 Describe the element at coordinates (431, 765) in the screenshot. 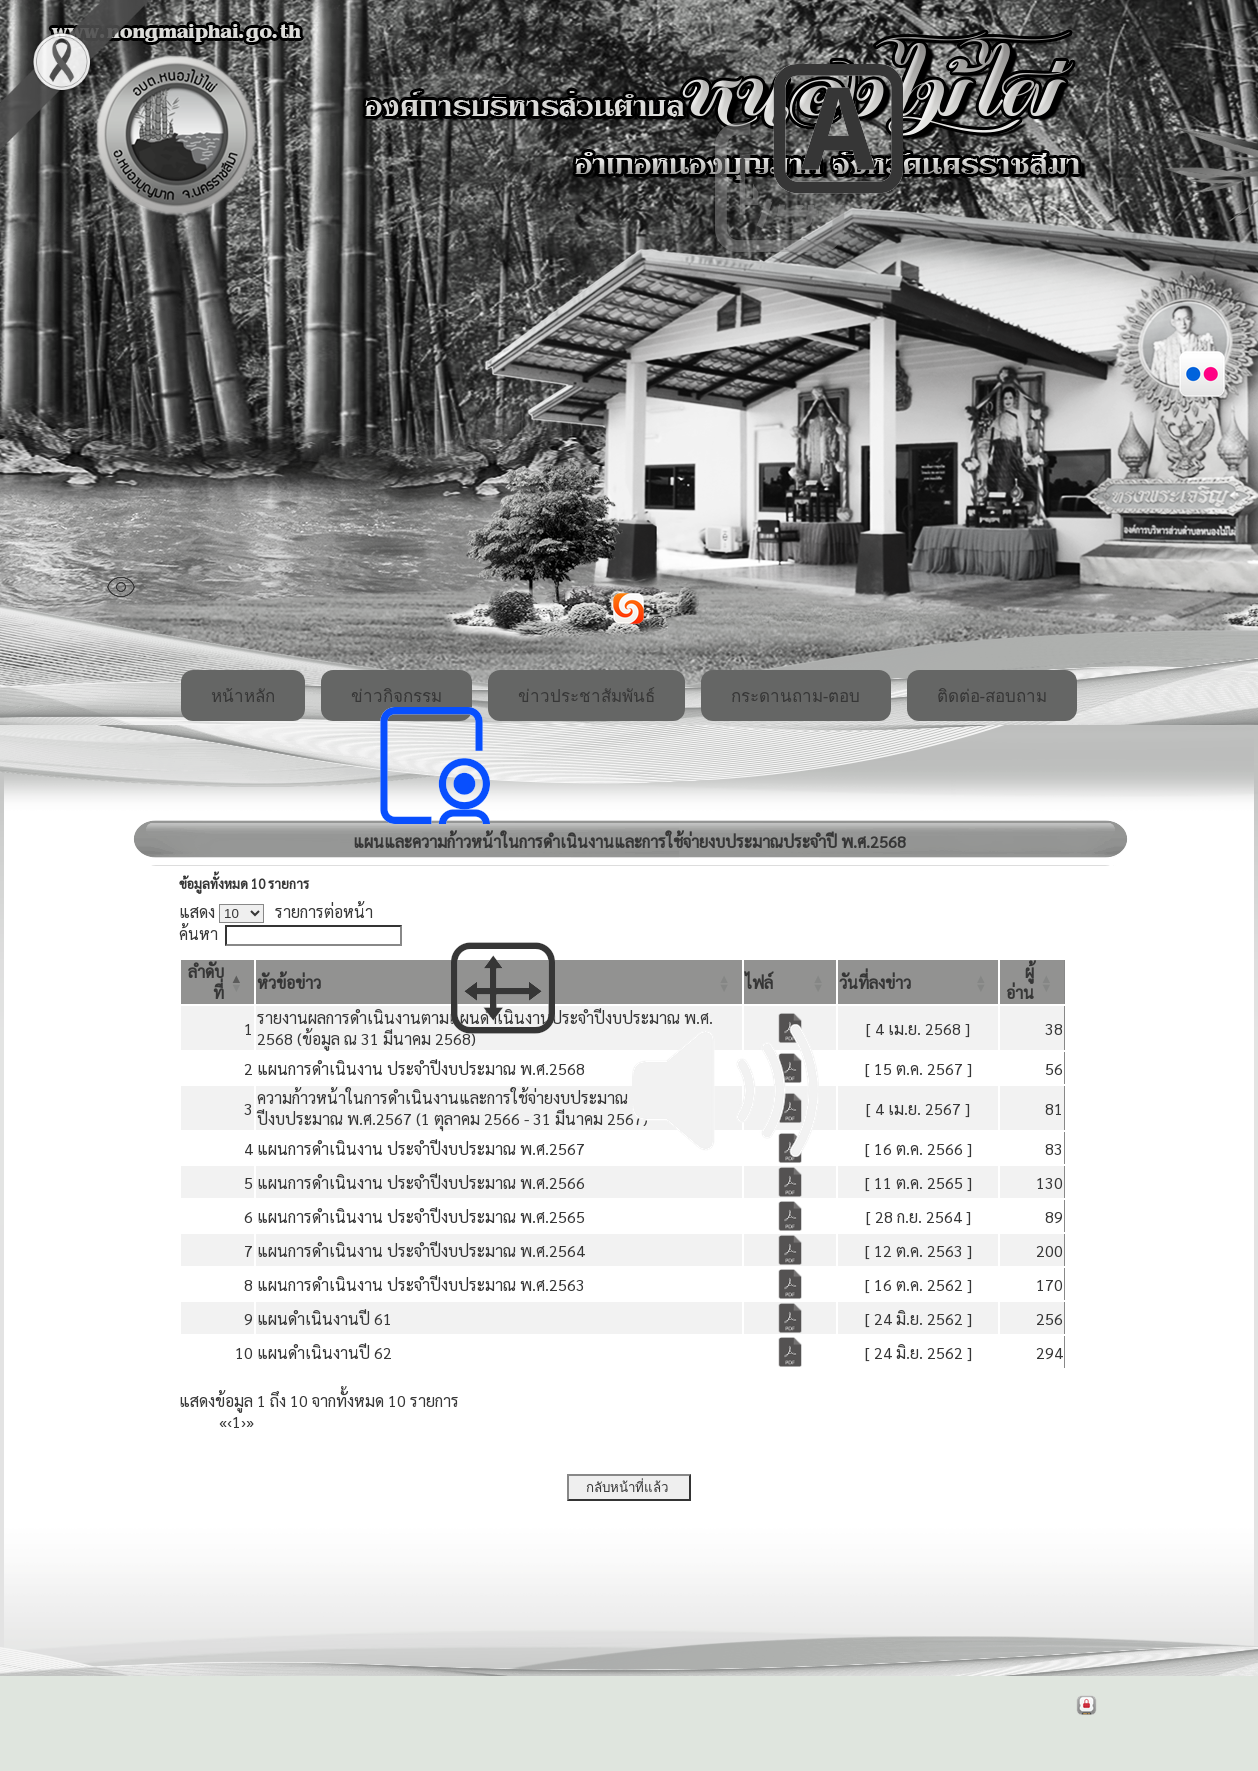

I see `open camera or webcam app` at that location.